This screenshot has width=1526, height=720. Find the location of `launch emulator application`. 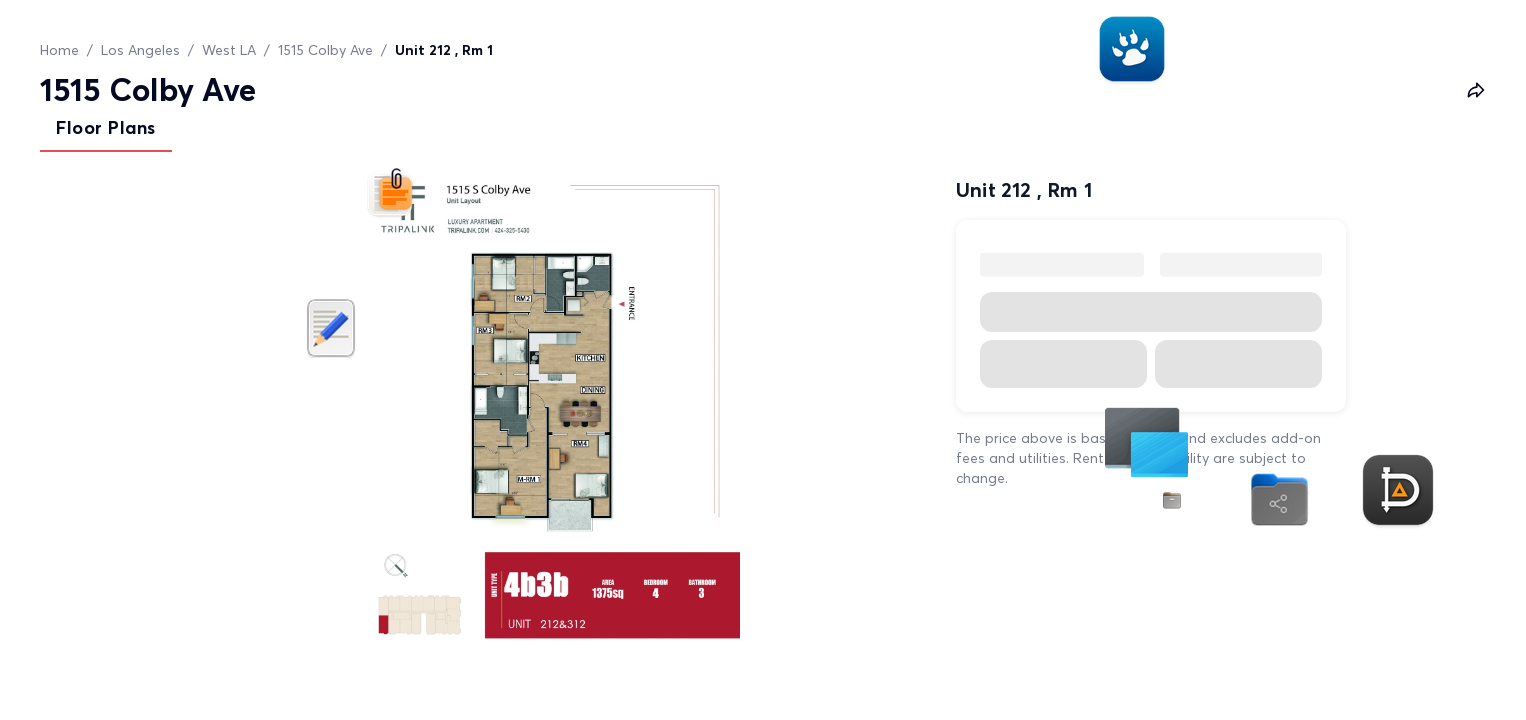

launch emulator application is located at coordinates (1146, 442).